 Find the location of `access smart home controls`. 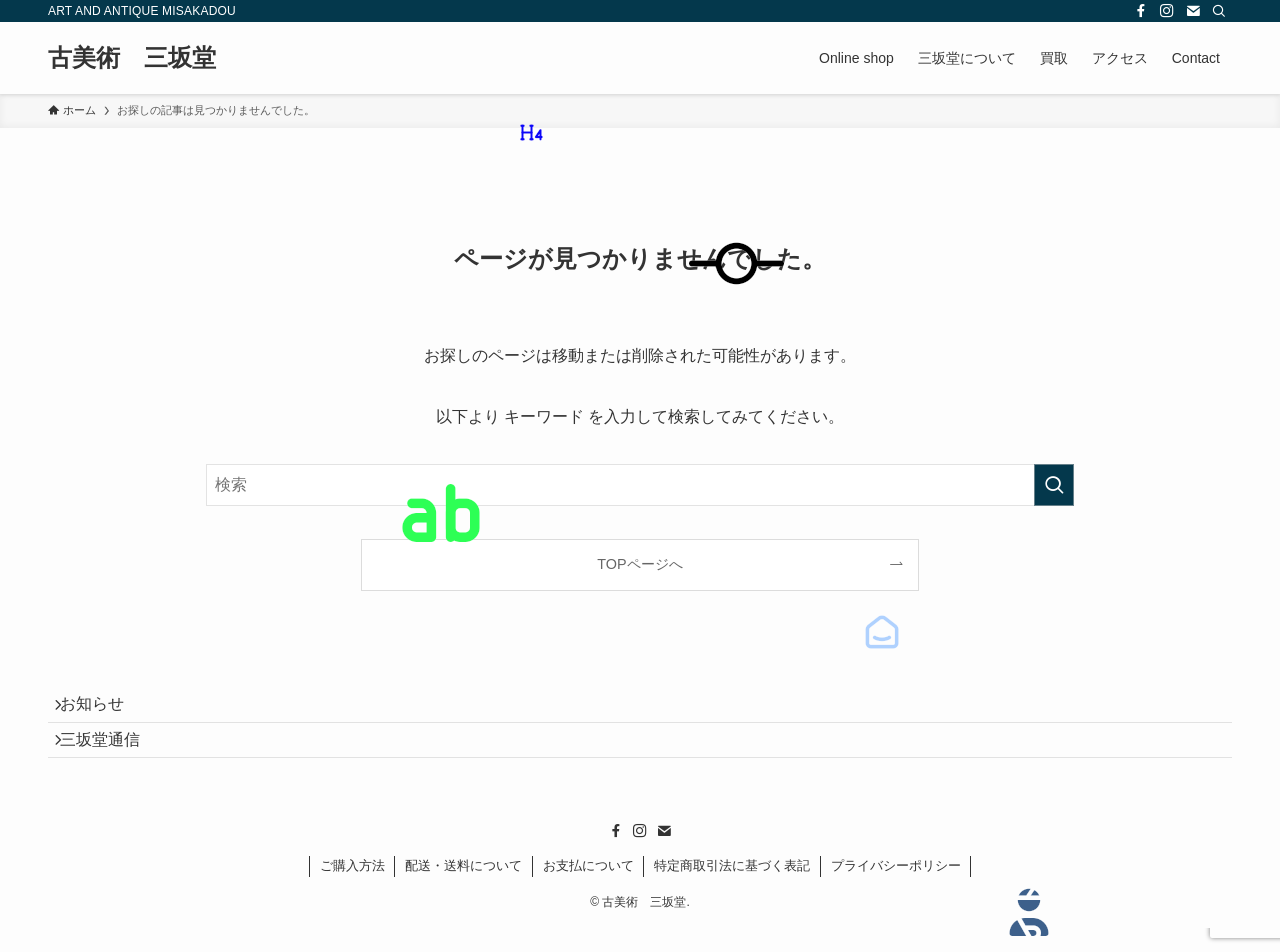

access smart home controls is located at coordinates (882, 632).